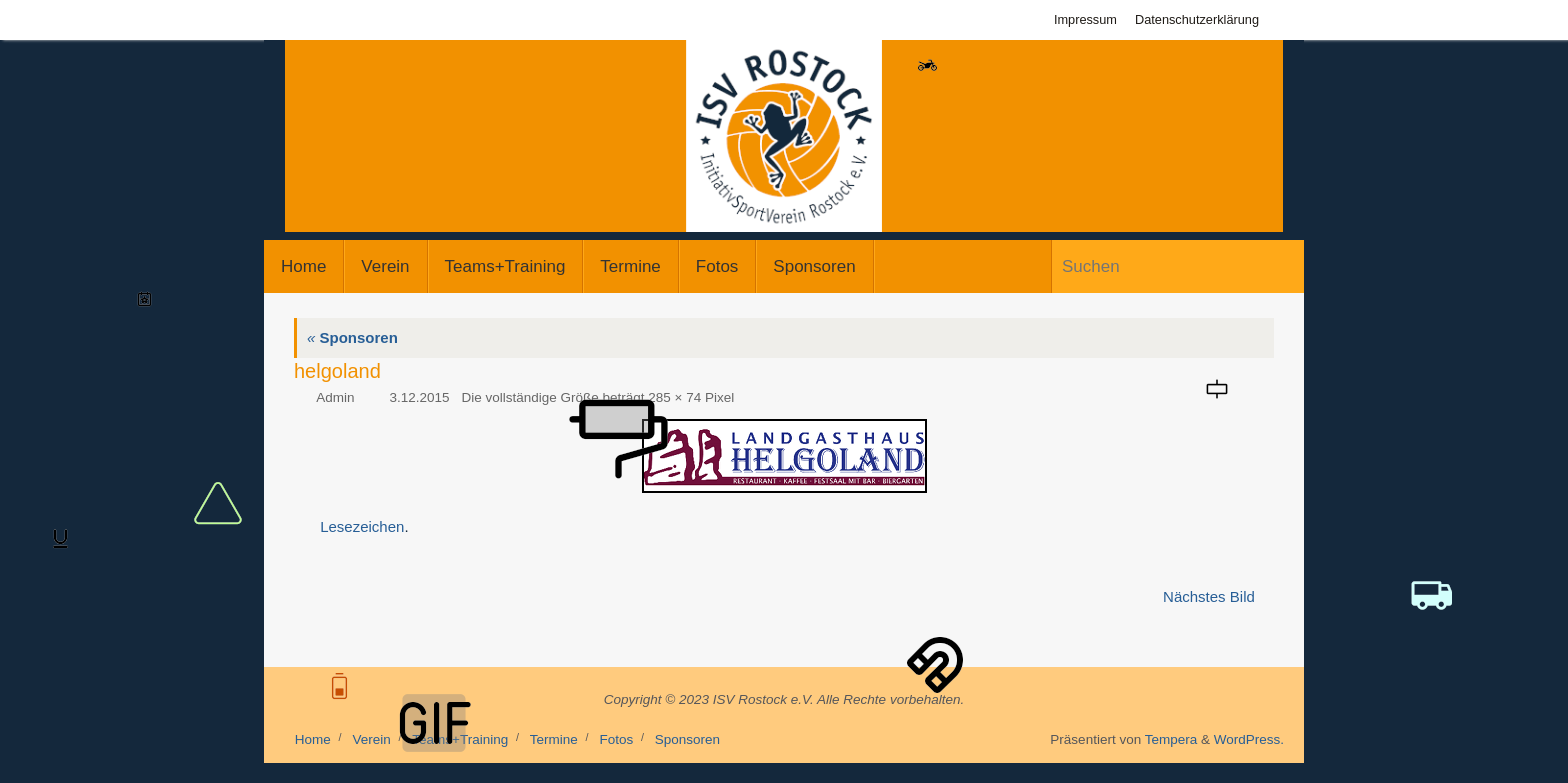 This screenshot has width=1568, height=783. What do you see at coordinates (1217, 389) in the screenshot?
I see `center align element horizontally` at bounding box center [1217, 389].